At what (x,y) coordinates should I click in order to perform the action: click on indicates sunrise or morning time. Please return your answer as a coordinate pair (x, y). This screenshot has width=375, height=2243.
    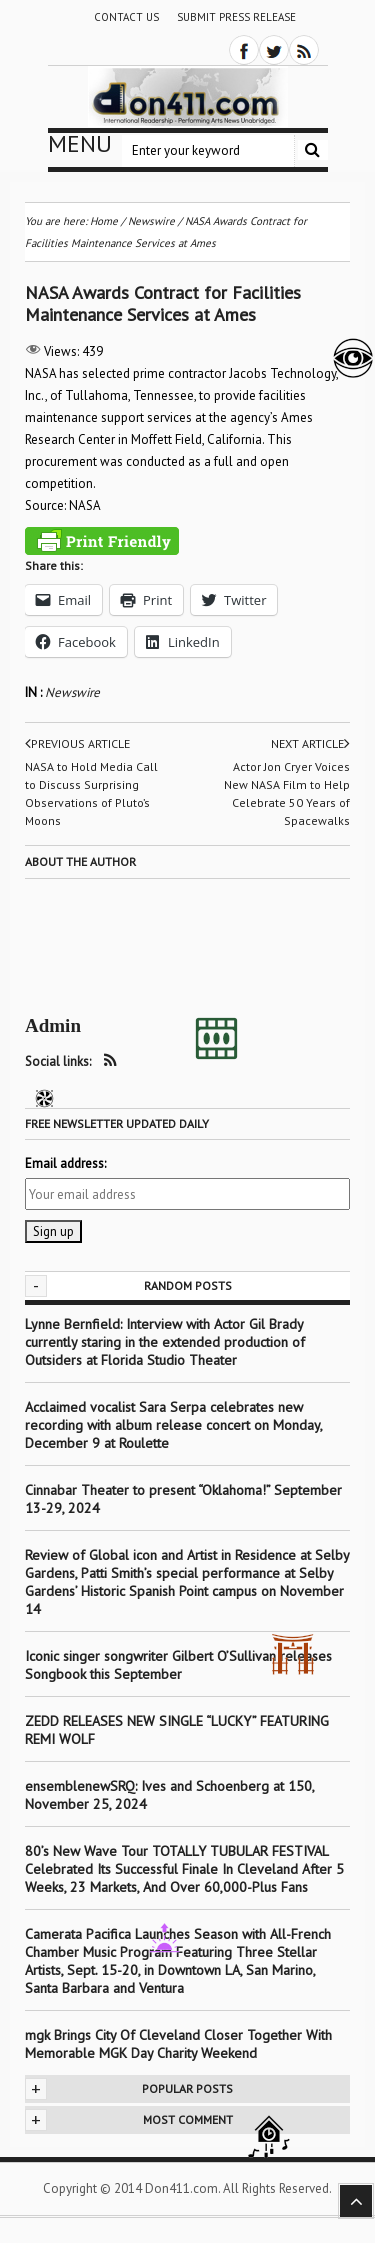
    Looking at the image, I should click on (164, 1937).